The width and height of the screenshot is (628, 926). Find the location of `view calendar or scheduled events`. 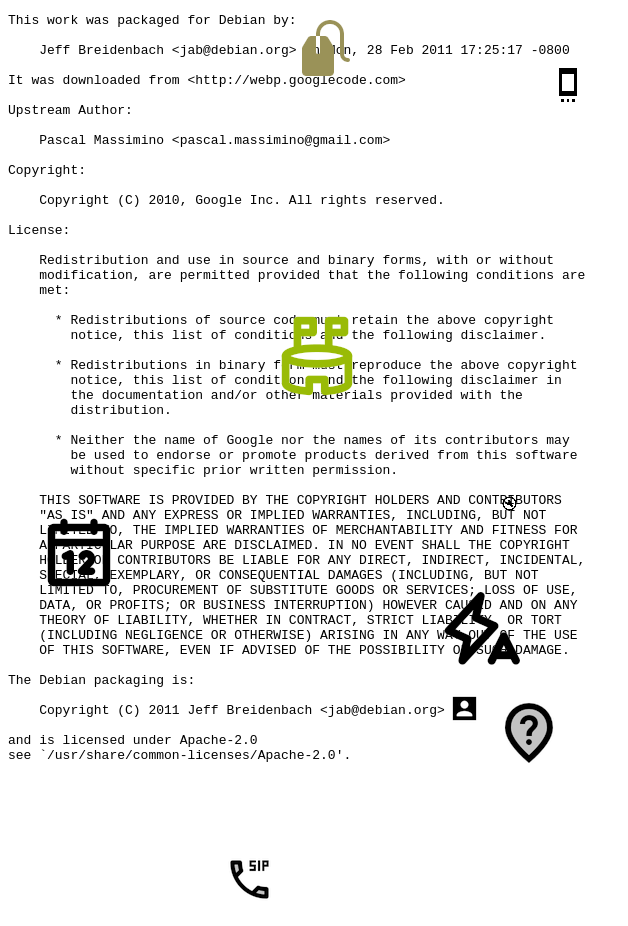

view calendar or scheduled events is located at coordinates (79, 555).